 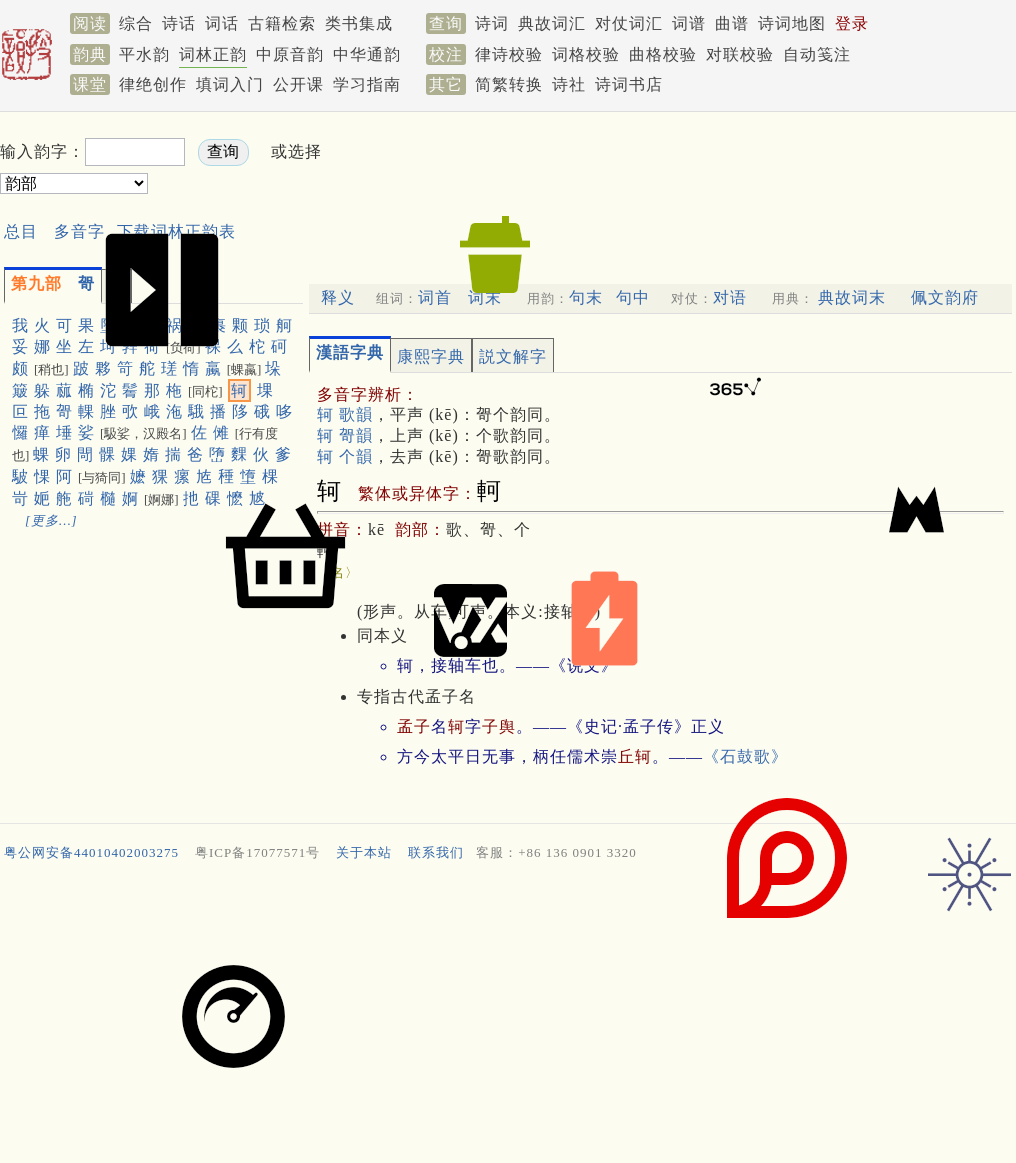 I want to click on wgpu graphics library logo, so click(x=916, y=509).